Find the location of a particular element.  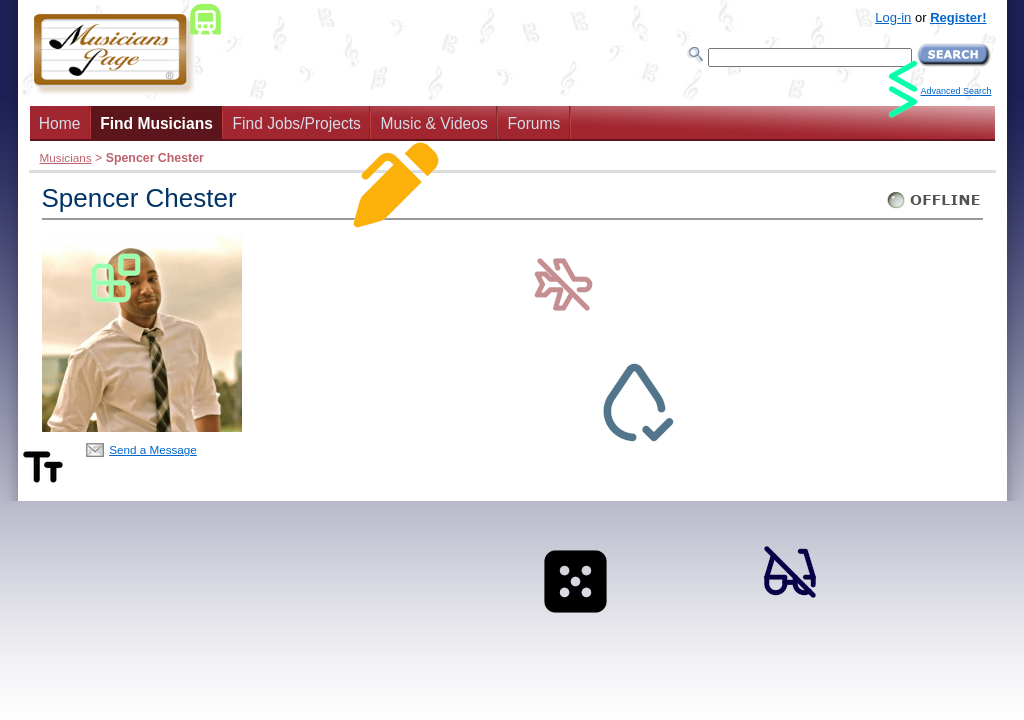

open stocktwits social trading platform is located at coordinates (903, 89).